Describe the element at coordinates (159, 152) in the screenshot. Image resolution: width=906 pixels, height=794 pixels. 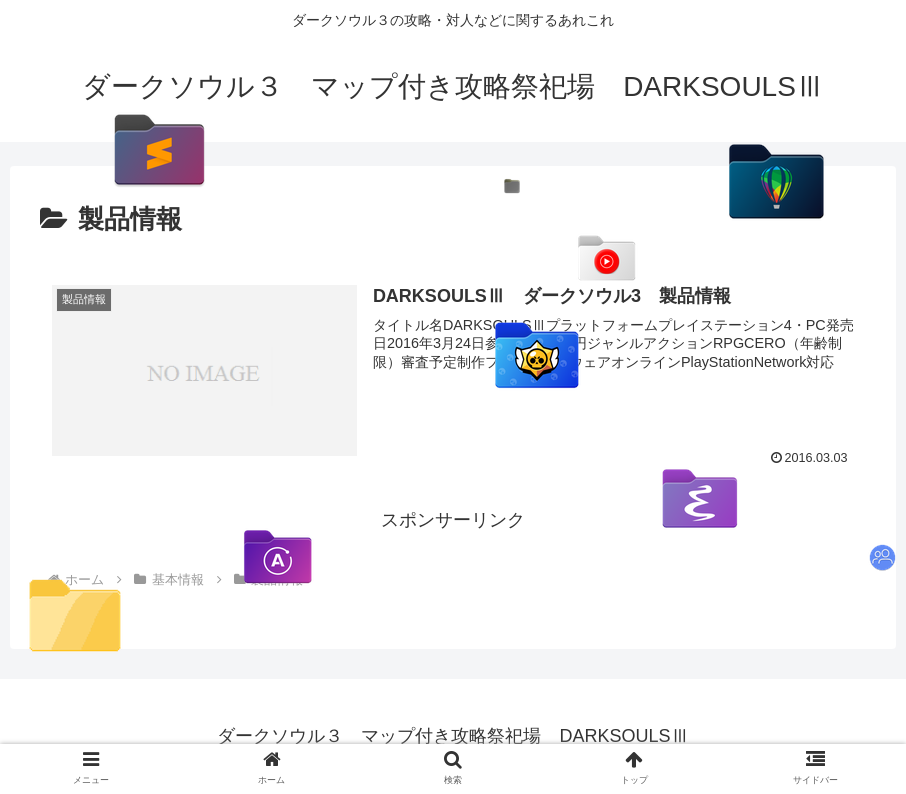
I see `open sublime text project folder` at that location.